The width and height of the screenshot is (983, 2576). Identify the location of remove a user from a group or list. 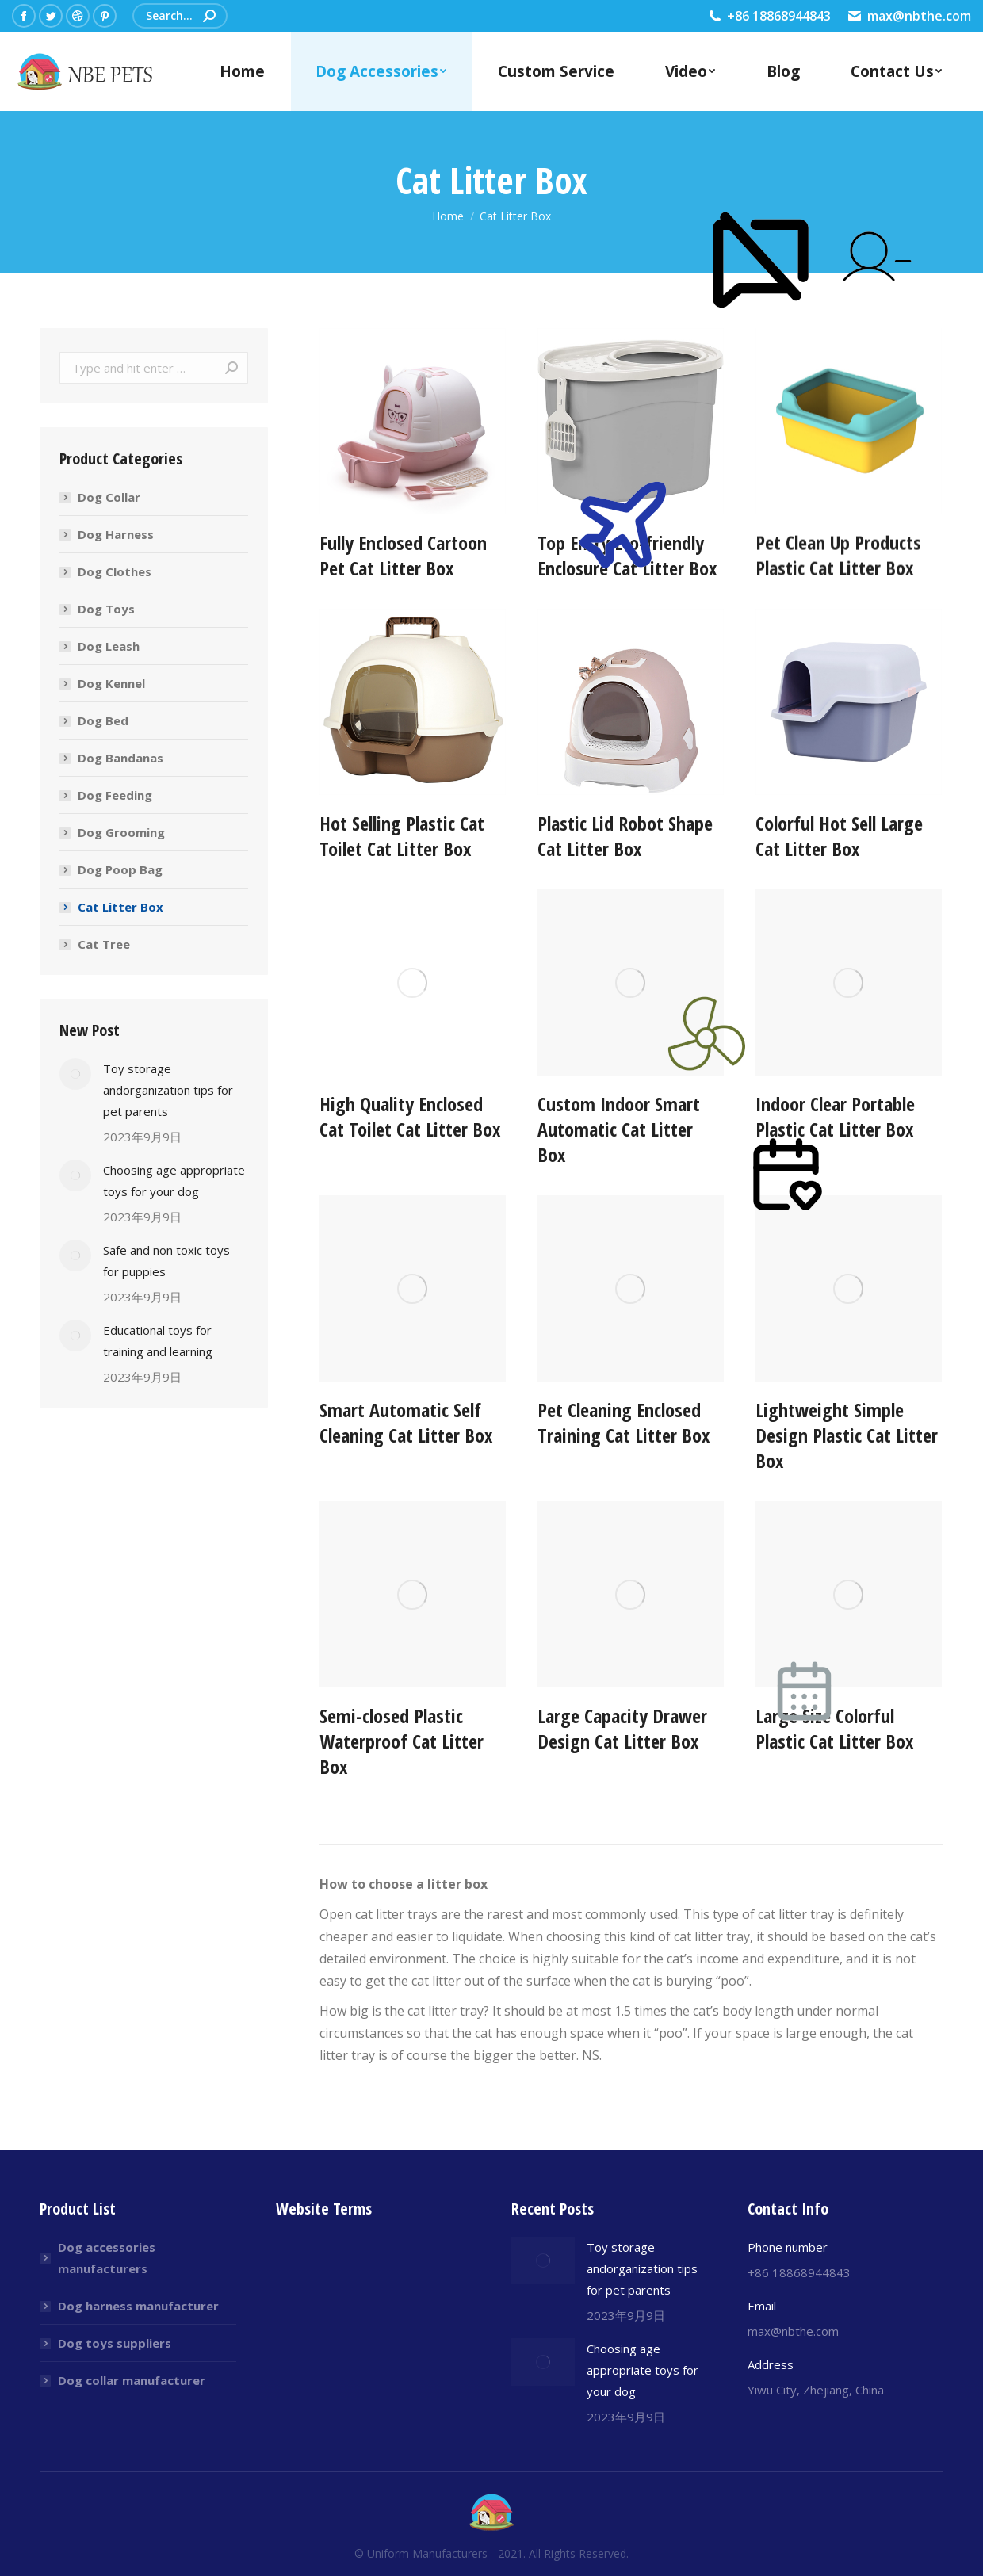
(874, 258).